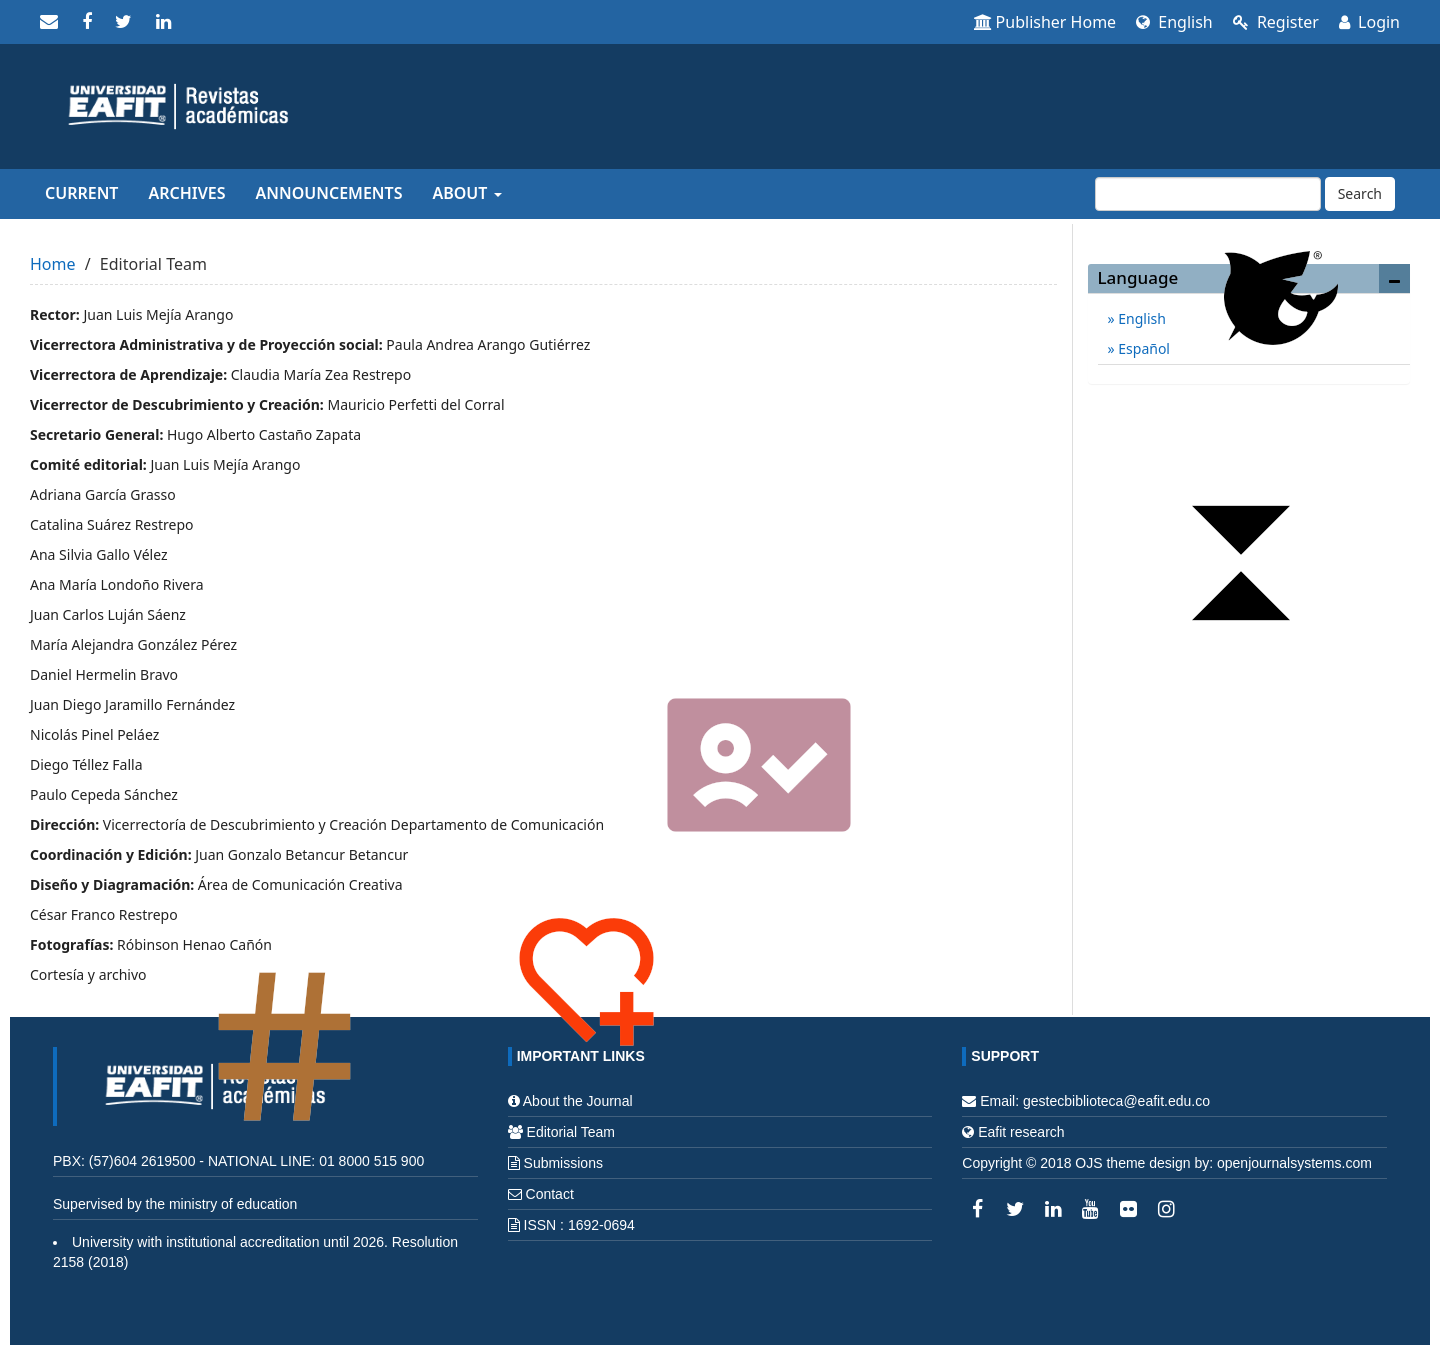 This screenshot has width=1440, height=1347. What do you see at coordinates (1241, 563) in the screenshot?
I see `collapse or contract content vertically` at bounding box center [1241, 563].